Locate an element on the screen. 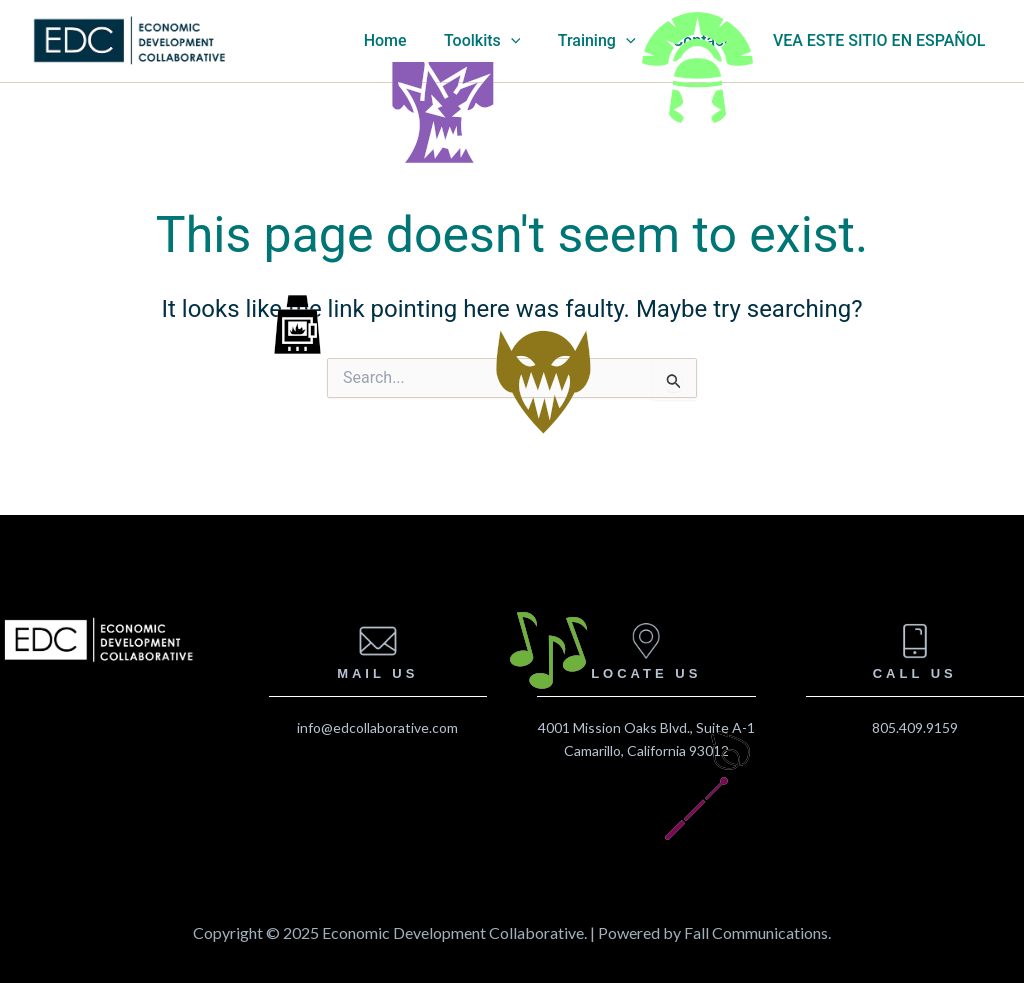 Image resolution: width=1024 pixels, height=983 pixels. select imp or demon character is located at coordinates (543, 382).